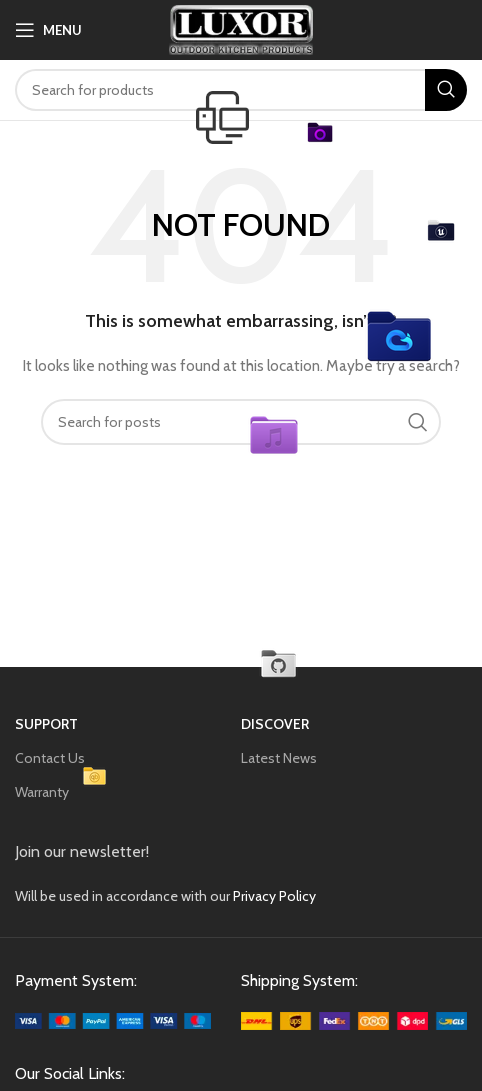 Image resolution: width=482 pixels, height=1091 pixels. Describe the element at coordinates (278, 664) in the screenshot. I see `open github repository folder` at that location.